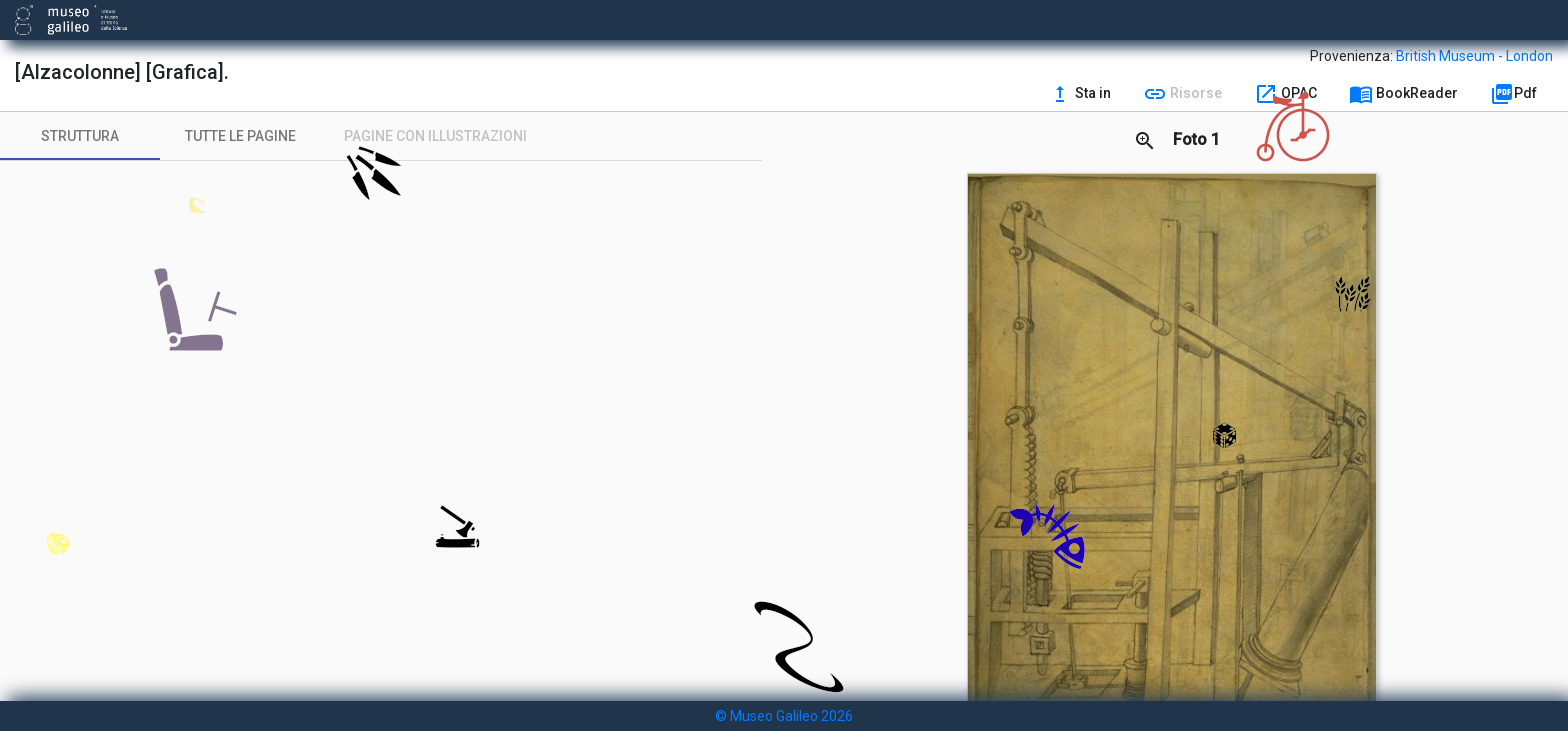 Image resolution: width=1568 pixels, height=731 pixels. Describe the element at coordinates (197, 204) in the screenshot. I see `perform a thrust-bend attack or maneuver` at that location.